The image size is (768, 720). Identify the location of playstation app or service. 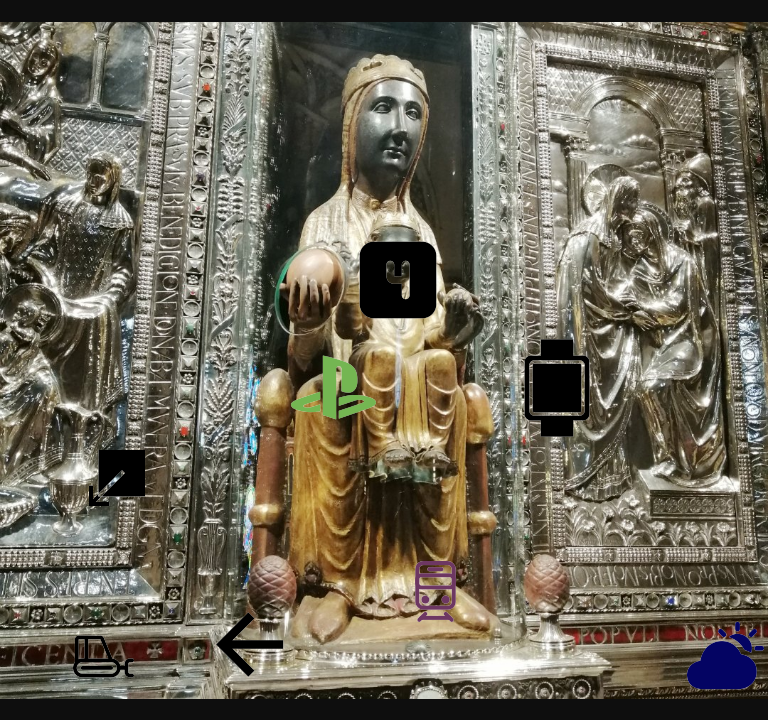
(333, 387).